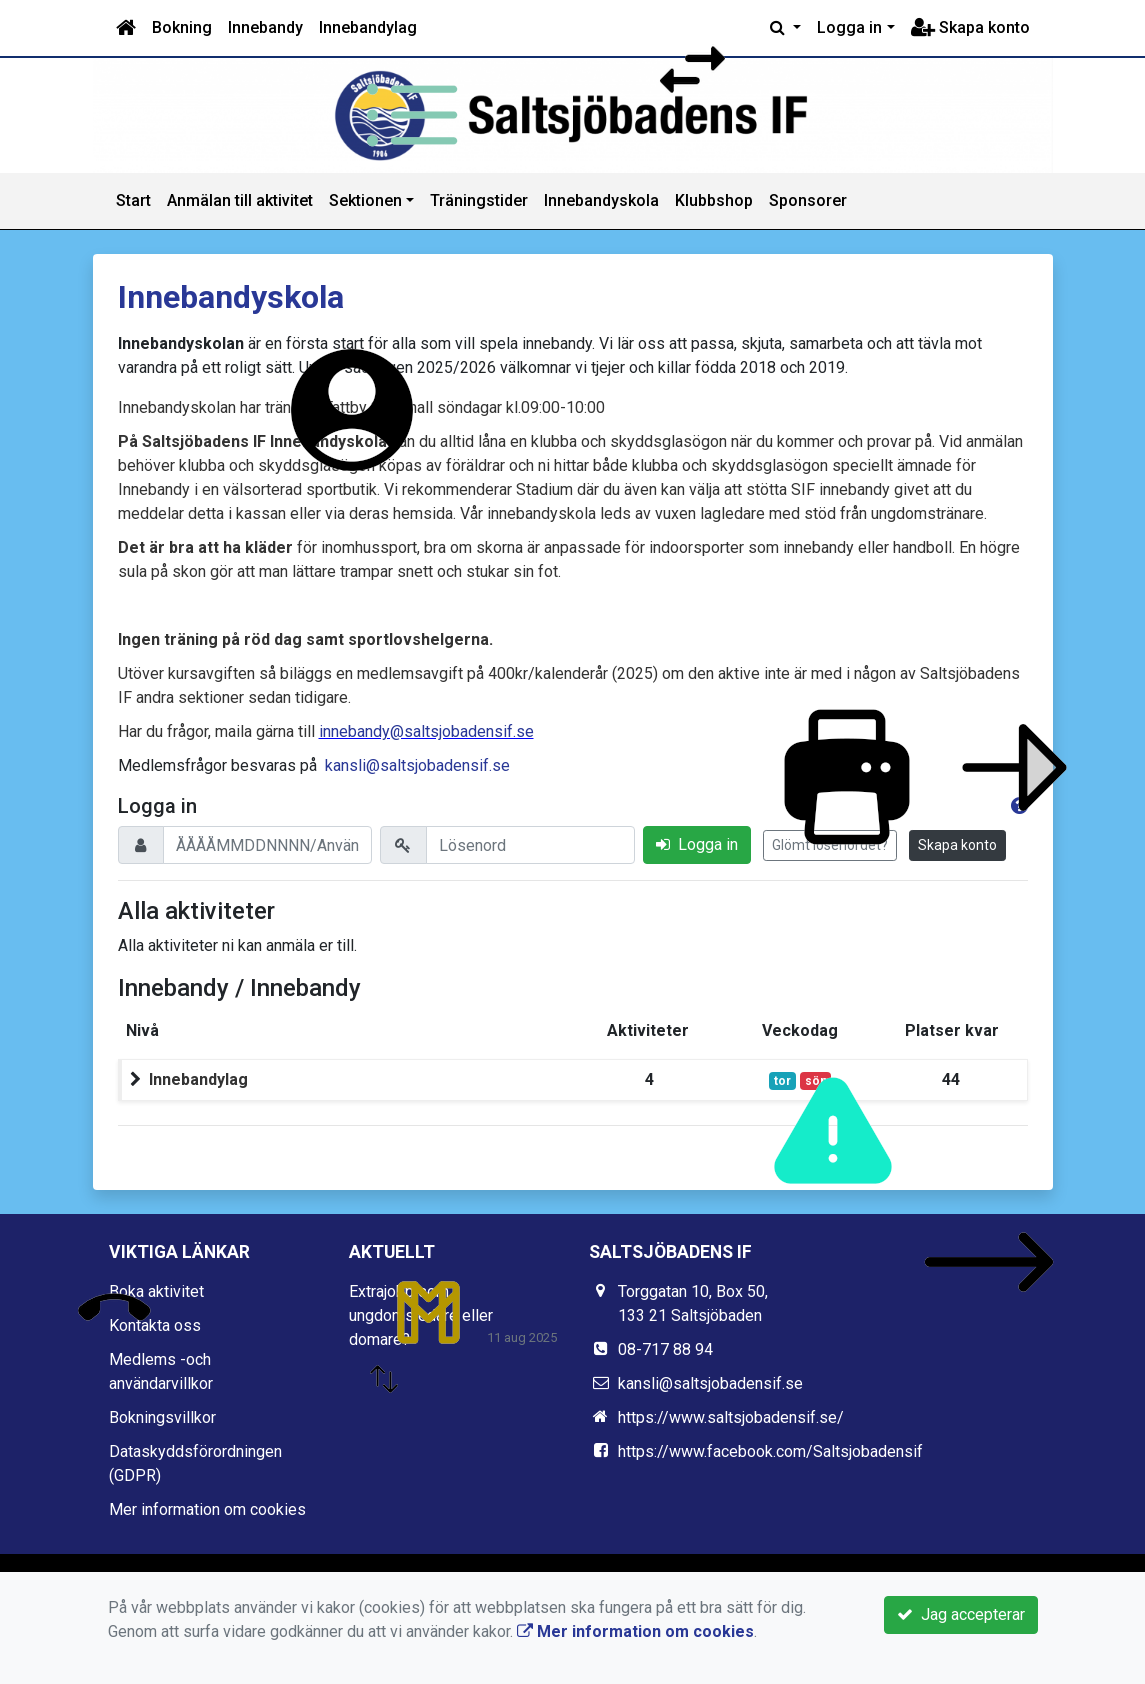 The height and width of the screenshot is (1684, 1145). I want to click on open Gmail app, so click(428, 1312).